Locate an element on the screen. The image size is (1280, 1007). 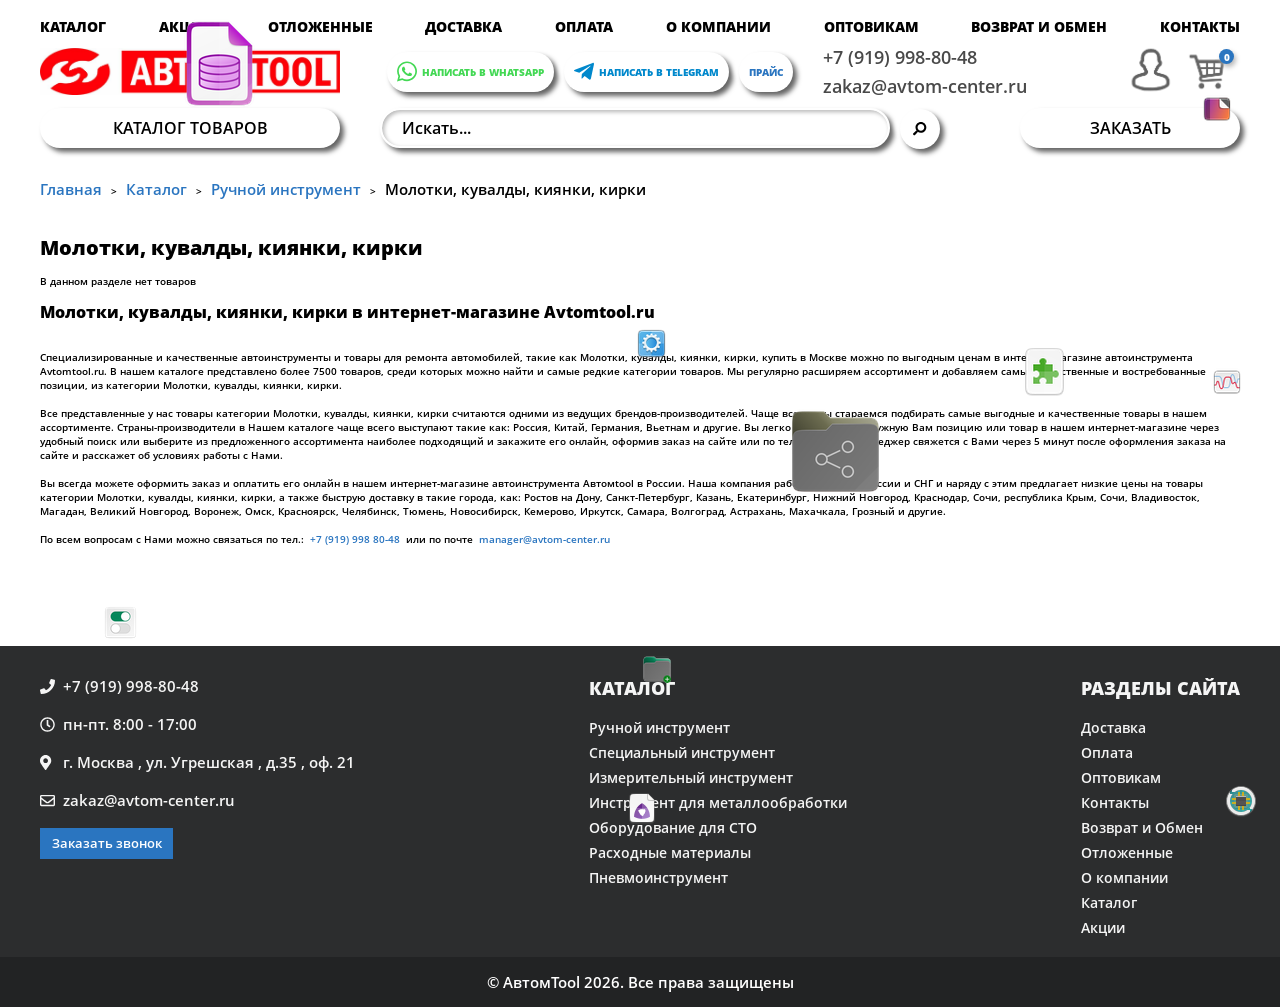
open a database template file is located at coordinates (219, 63).